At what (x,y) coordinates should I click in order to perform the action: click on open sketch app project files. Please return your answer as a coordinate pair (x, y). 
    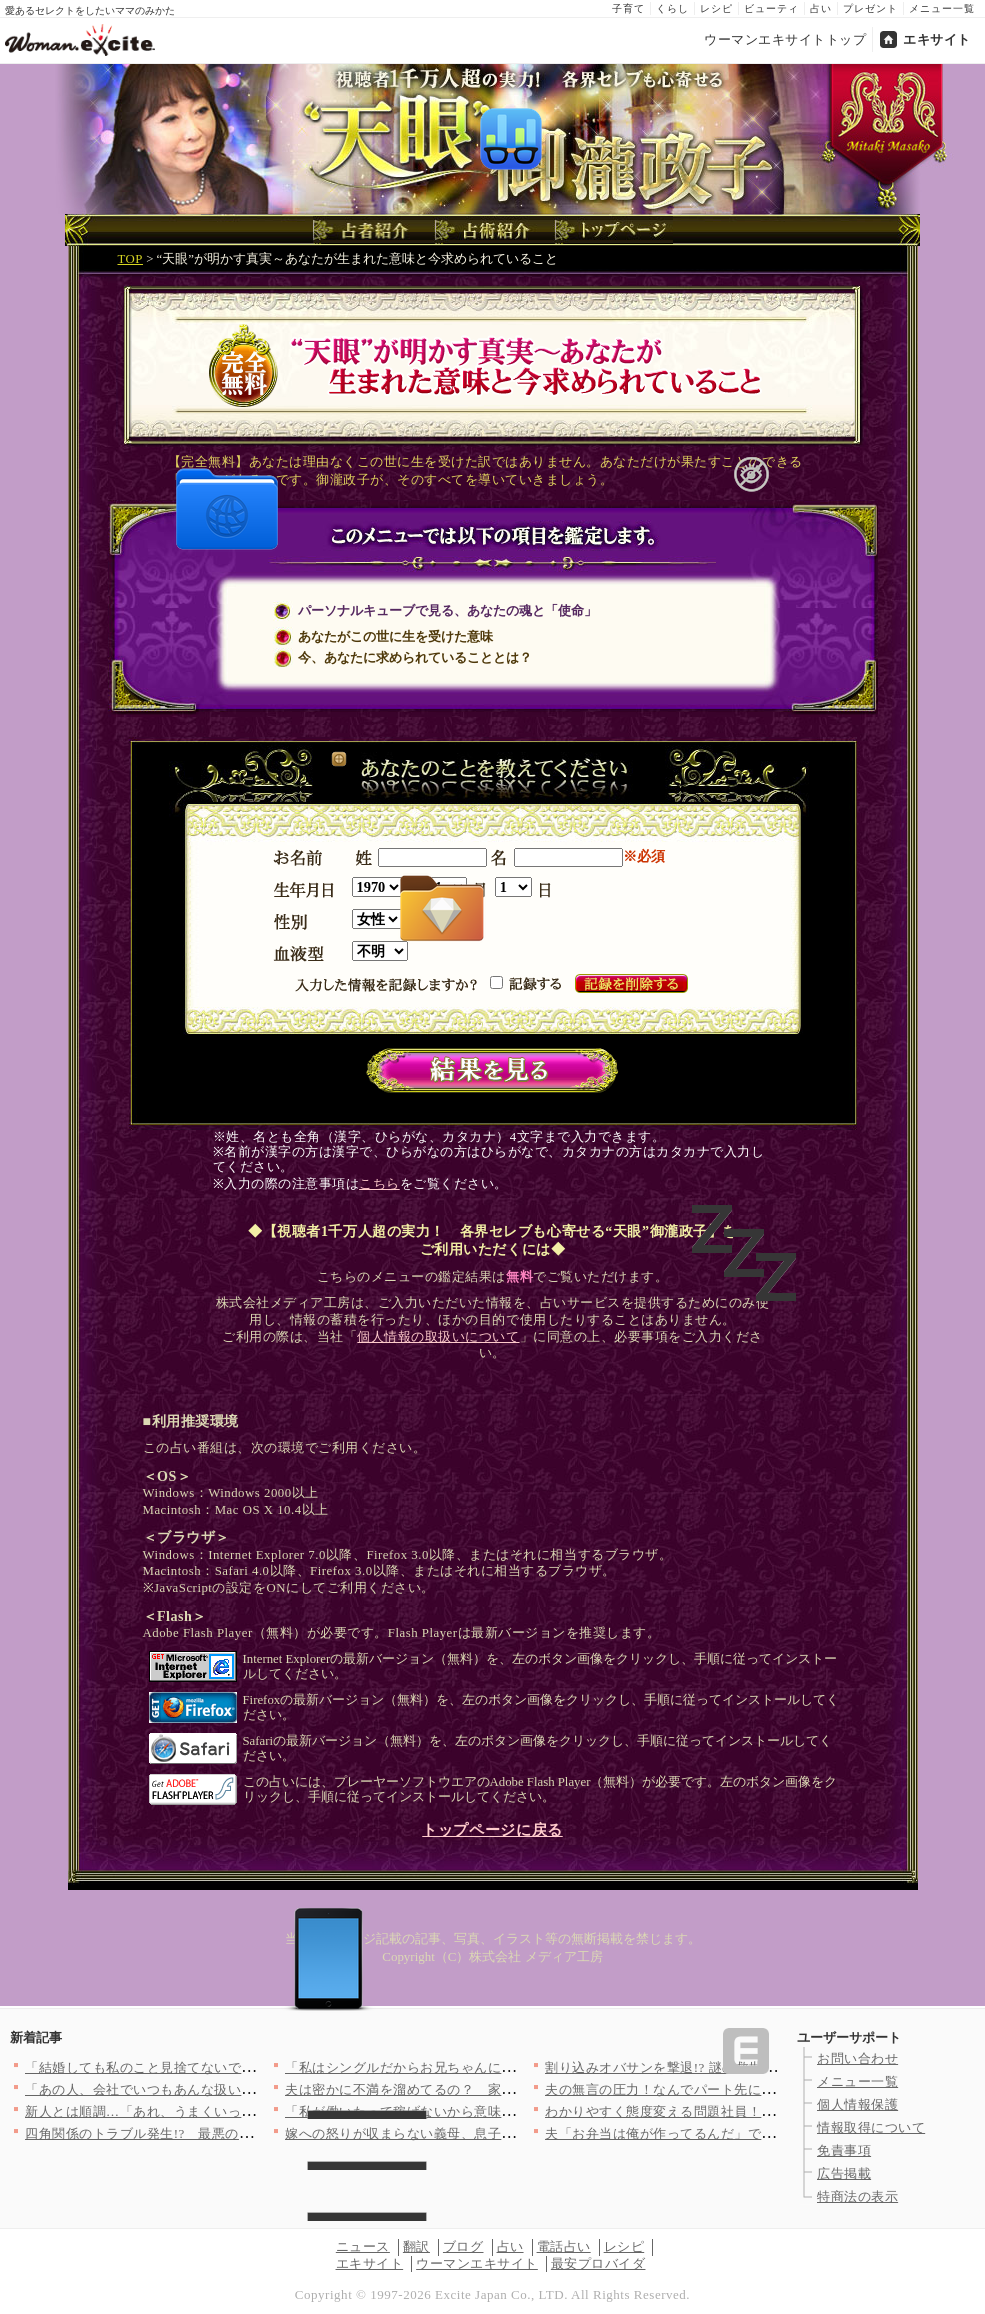
    Looking at the image, I should click on (441, 910).